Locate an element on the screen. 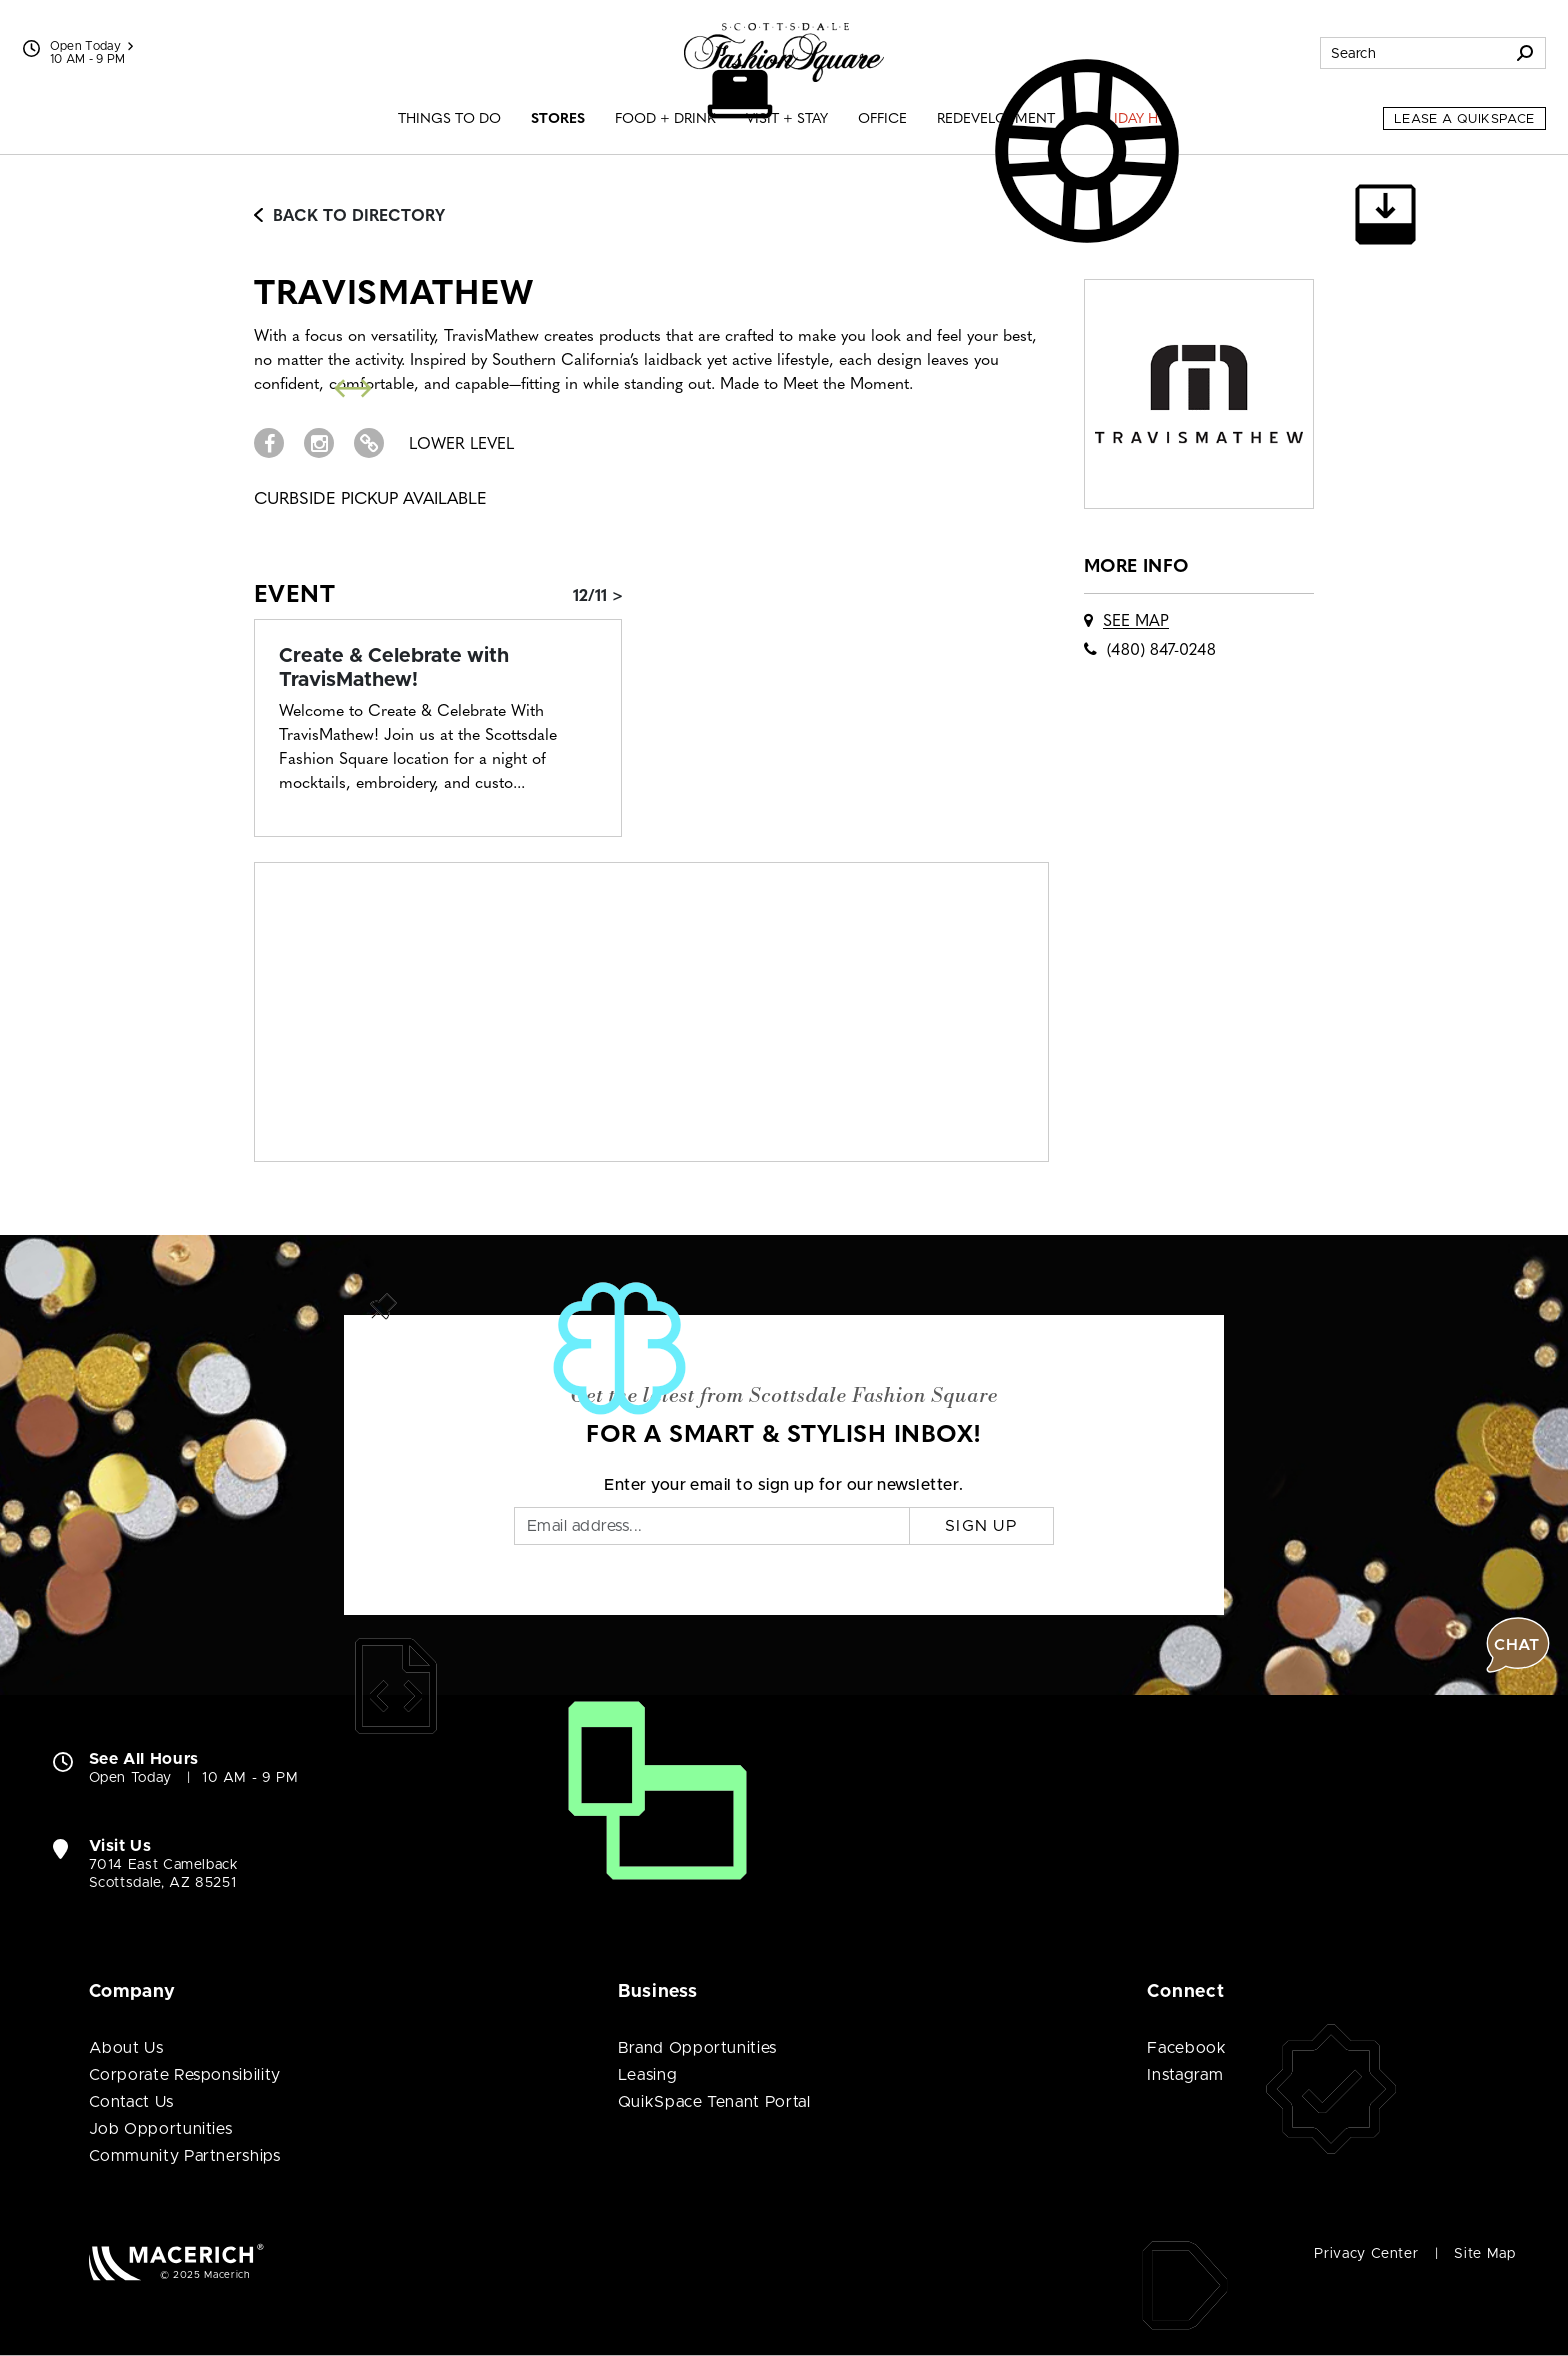 The width and height of the screenshot is (1568, 2356). dock panel to bottom of editor is located at coordinates (1385, 214).